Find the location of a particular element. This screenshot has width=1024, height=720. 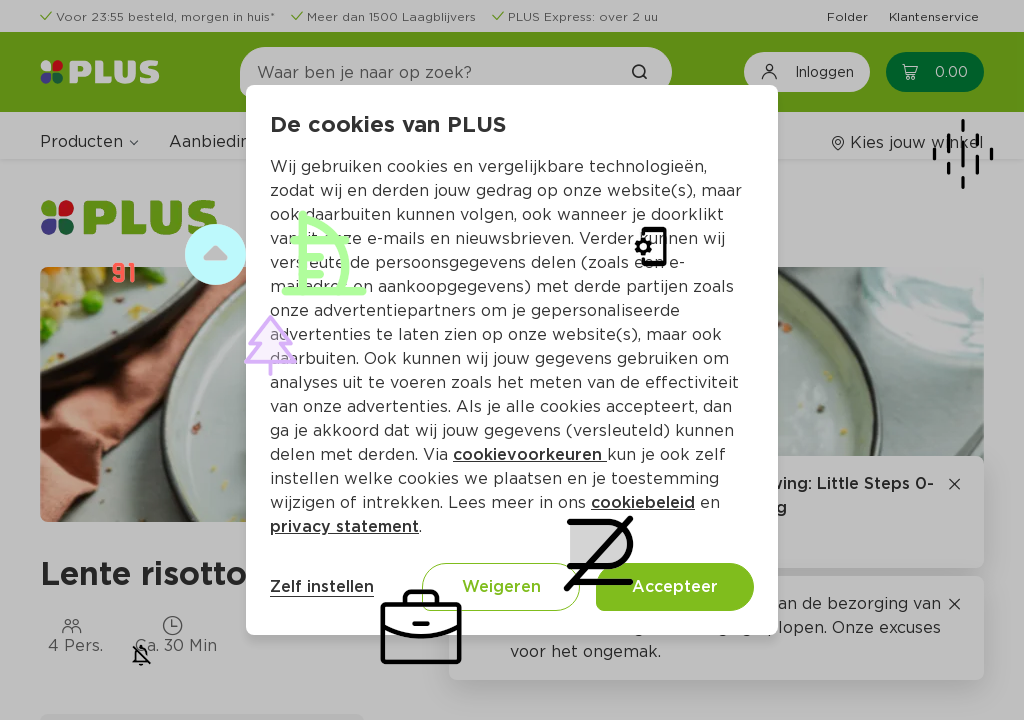

mute notifications is located at coordinates (141, 655).